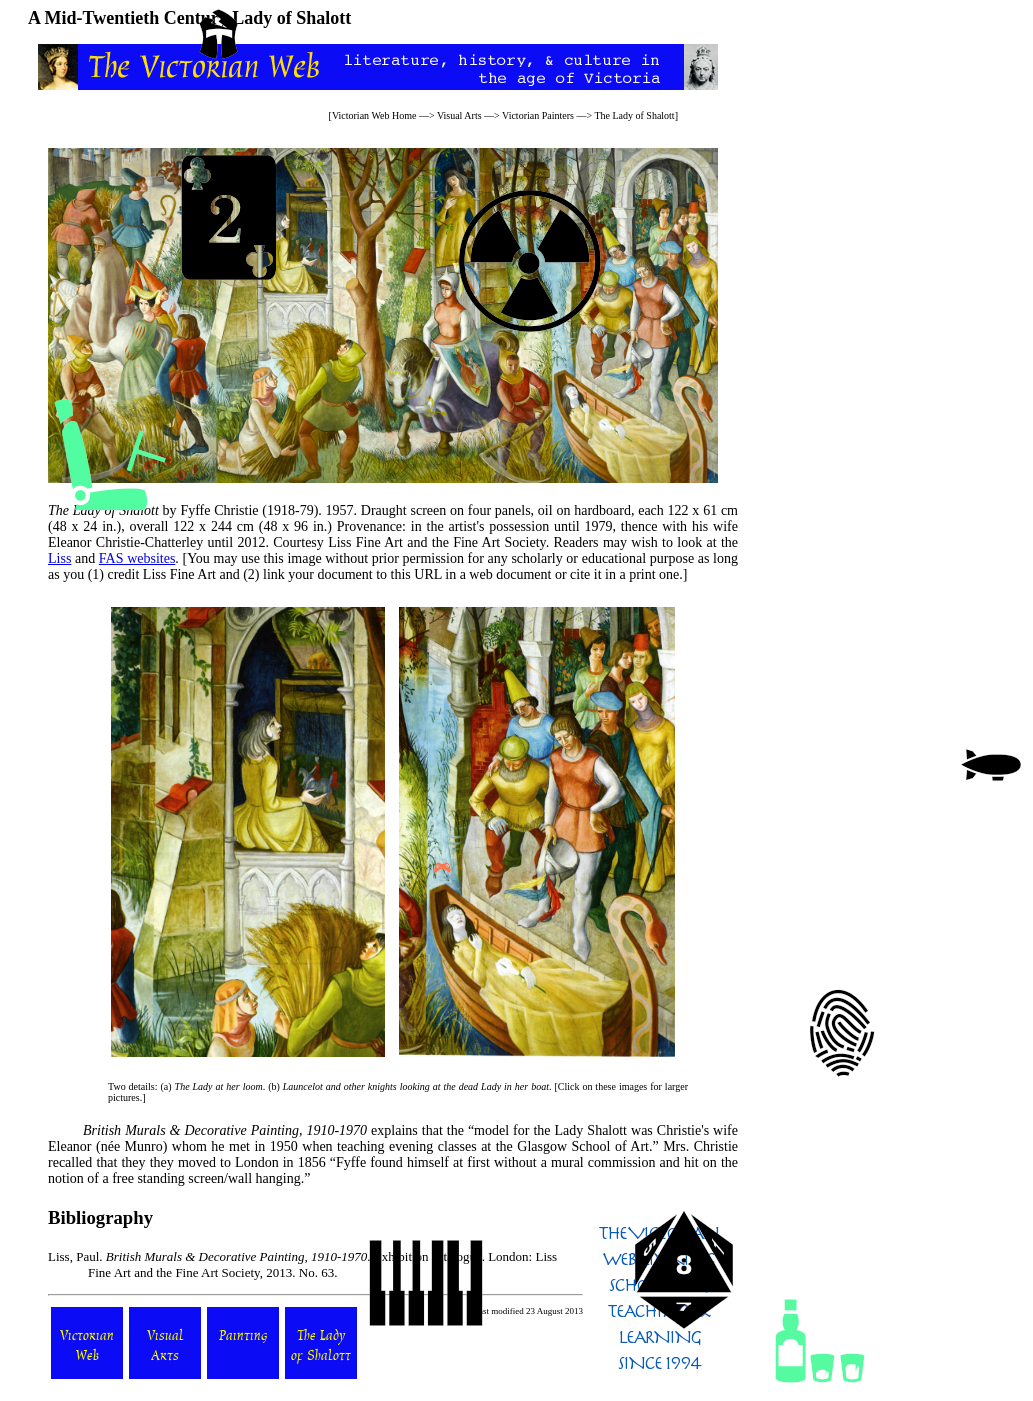 This screenshot has height=1401, width=1033. I want to click on open gaming or game center app, so click(442, 867).